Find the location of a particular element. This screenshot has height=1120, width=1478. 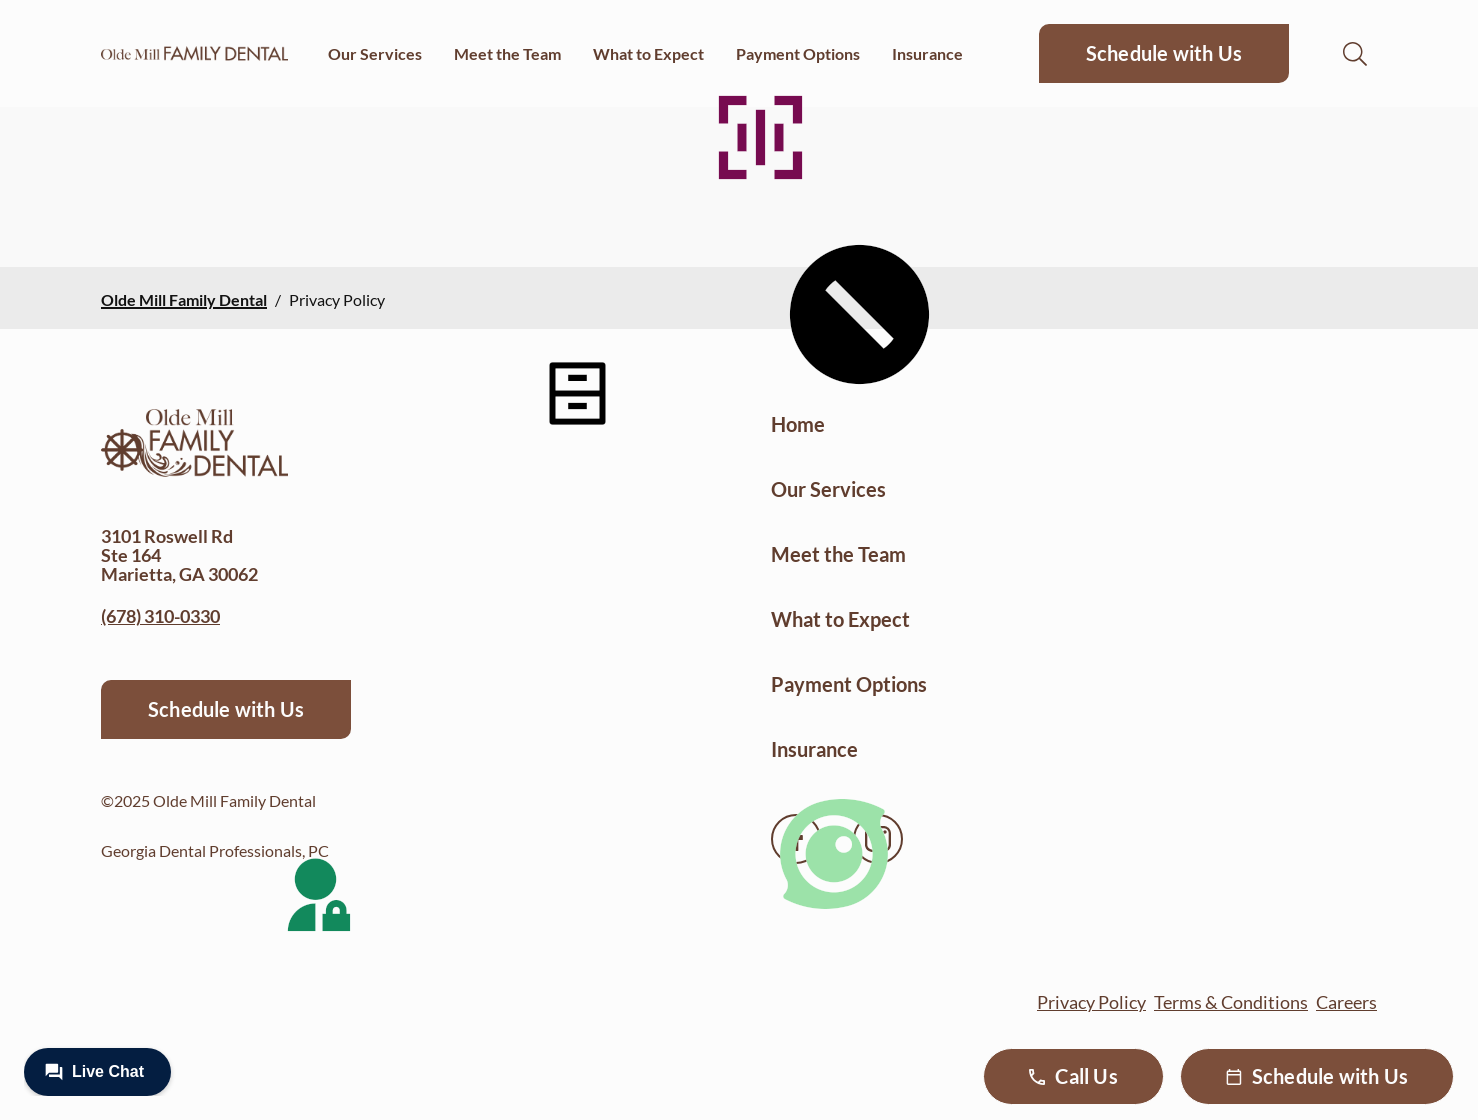

indicates a forbidden or prohibited action is located at coordinates (859, 314).